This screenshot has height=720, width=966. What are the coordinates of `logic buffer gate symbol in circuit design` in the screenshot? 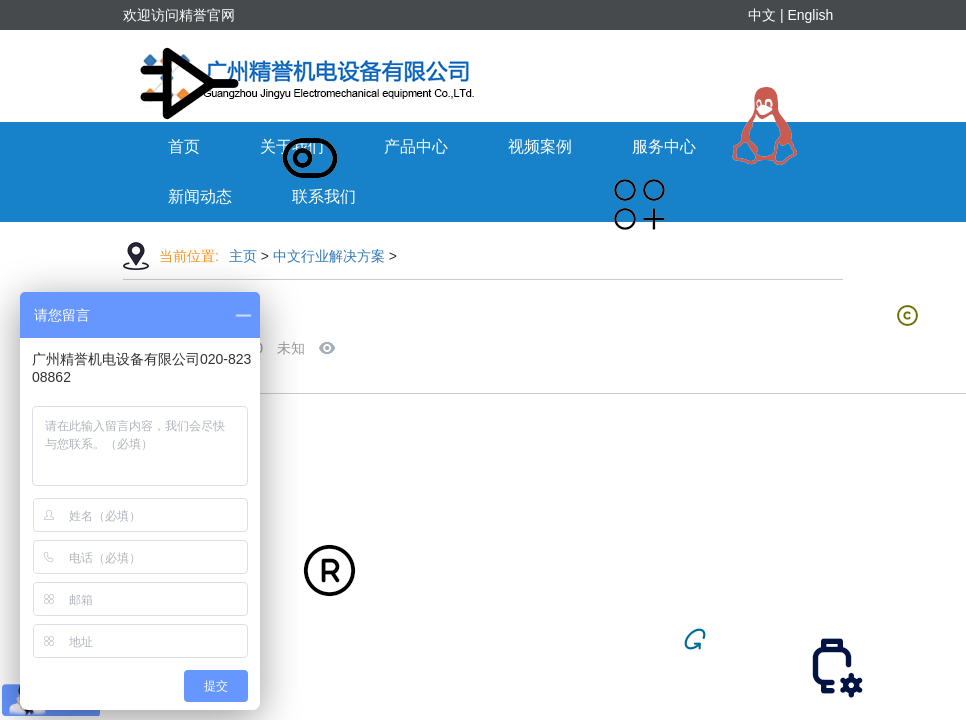 It's located at (189, 83).